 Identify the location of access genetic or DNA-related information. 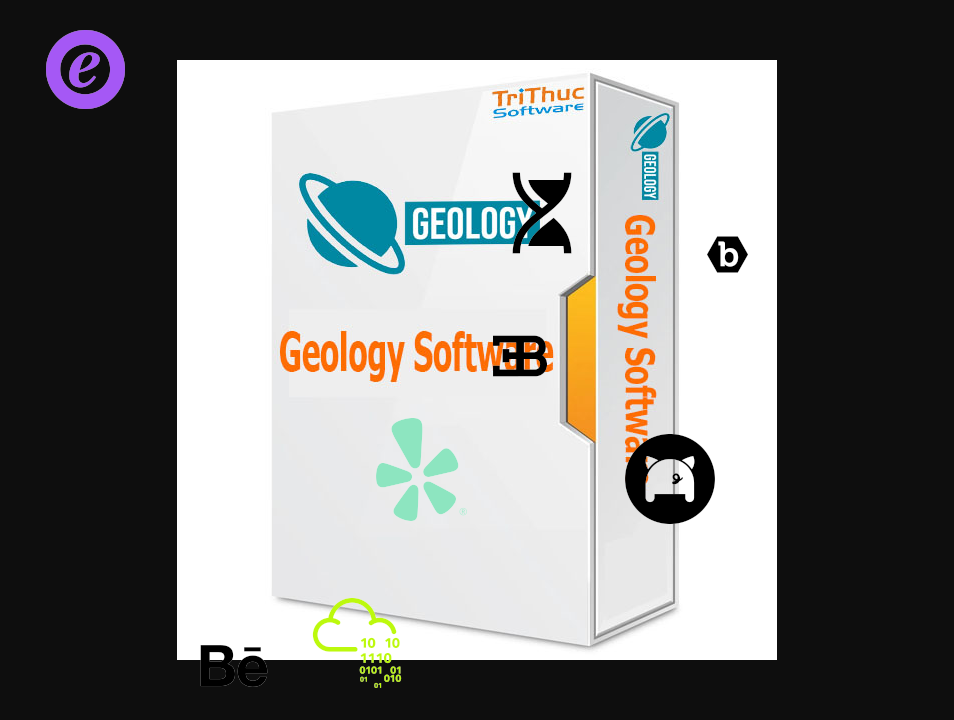
(542, 213).